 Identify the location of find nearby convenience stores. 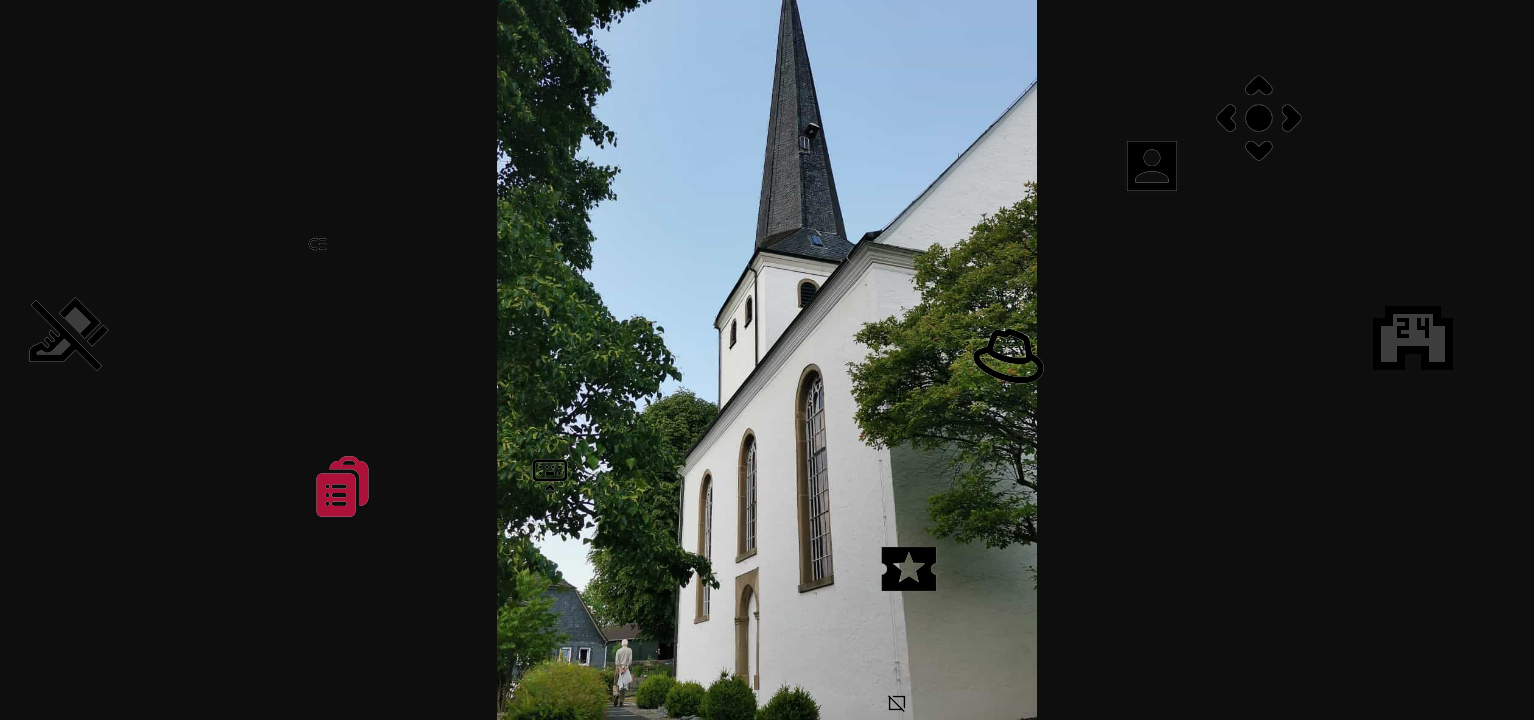
(1413, 338).